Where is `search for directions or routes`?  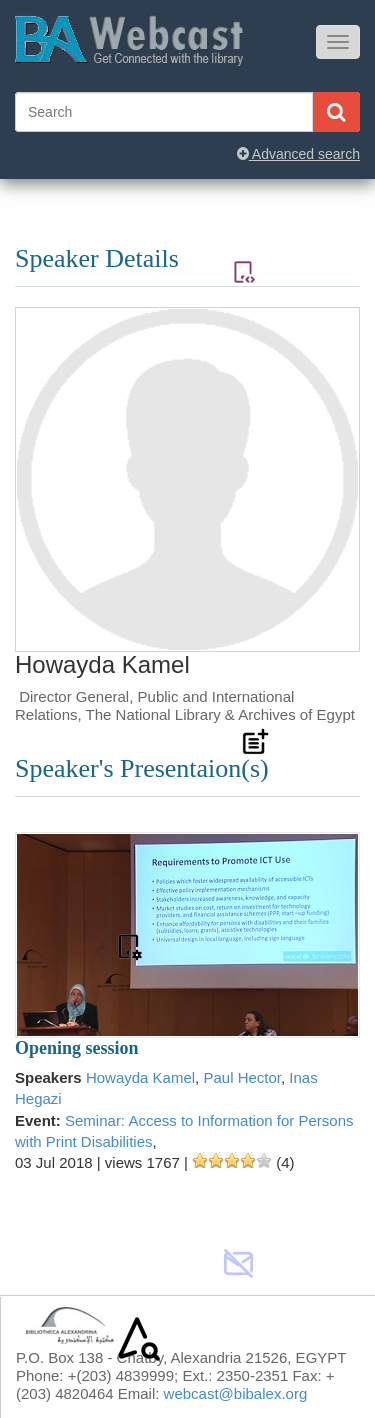 search for directions or routes is located at coordinates (137, 1338).